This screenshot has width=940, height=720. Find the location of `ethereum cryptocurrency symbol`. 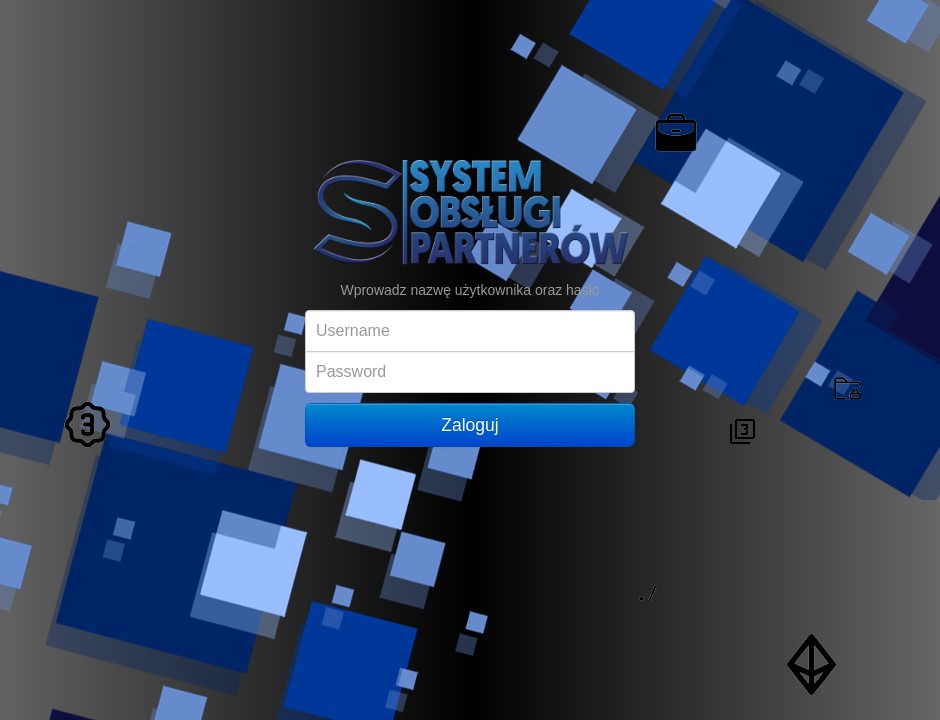

ethereum cryptocurrency symbol is located at coordinates (811, 664).